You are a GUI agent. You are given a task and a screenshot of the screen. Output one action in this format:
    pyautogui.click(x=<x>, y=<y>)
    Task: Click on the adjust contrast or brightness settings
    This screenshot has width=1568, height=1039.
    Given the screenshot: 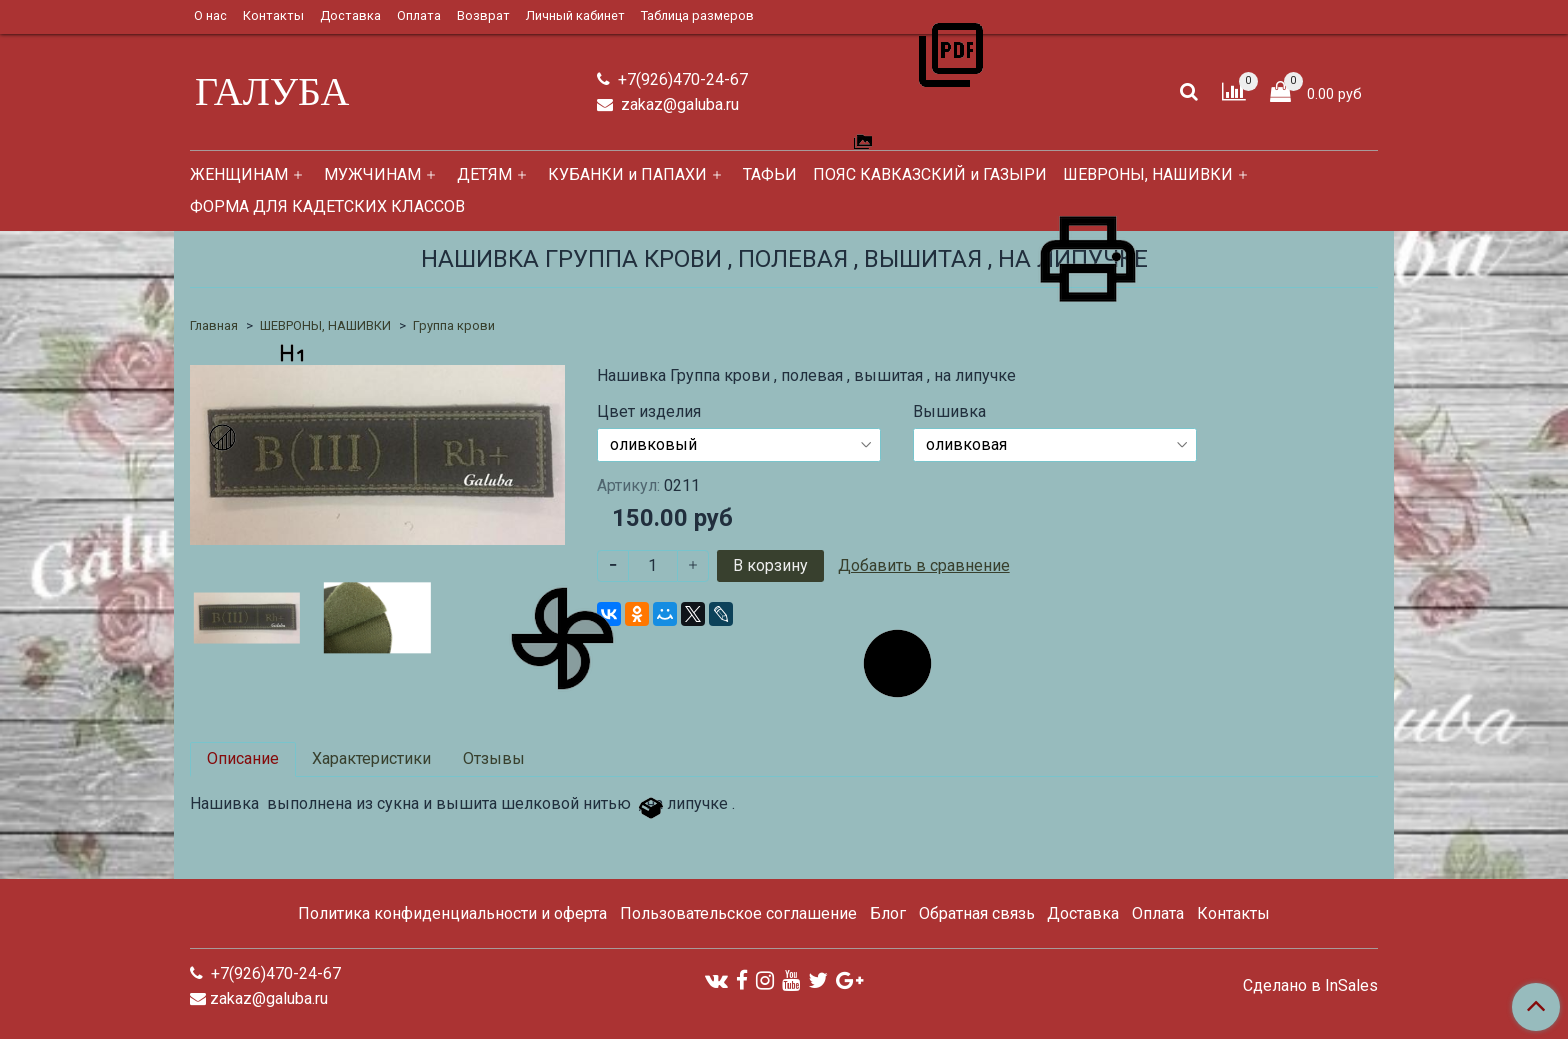 What is the action you would take?
    pyautogui.click(x=222, y=437)
    